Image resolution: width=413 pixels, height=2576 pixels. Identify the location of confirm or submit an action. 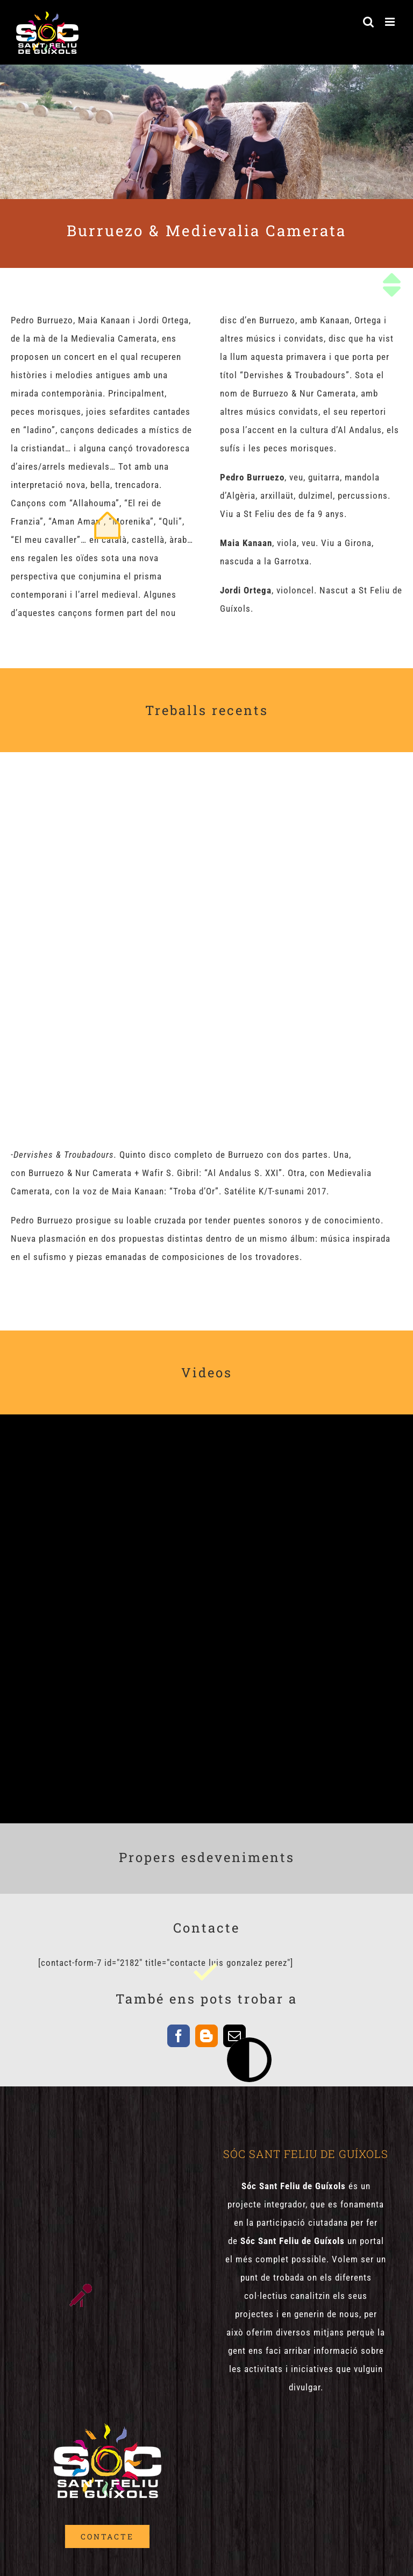
(205, 1971).